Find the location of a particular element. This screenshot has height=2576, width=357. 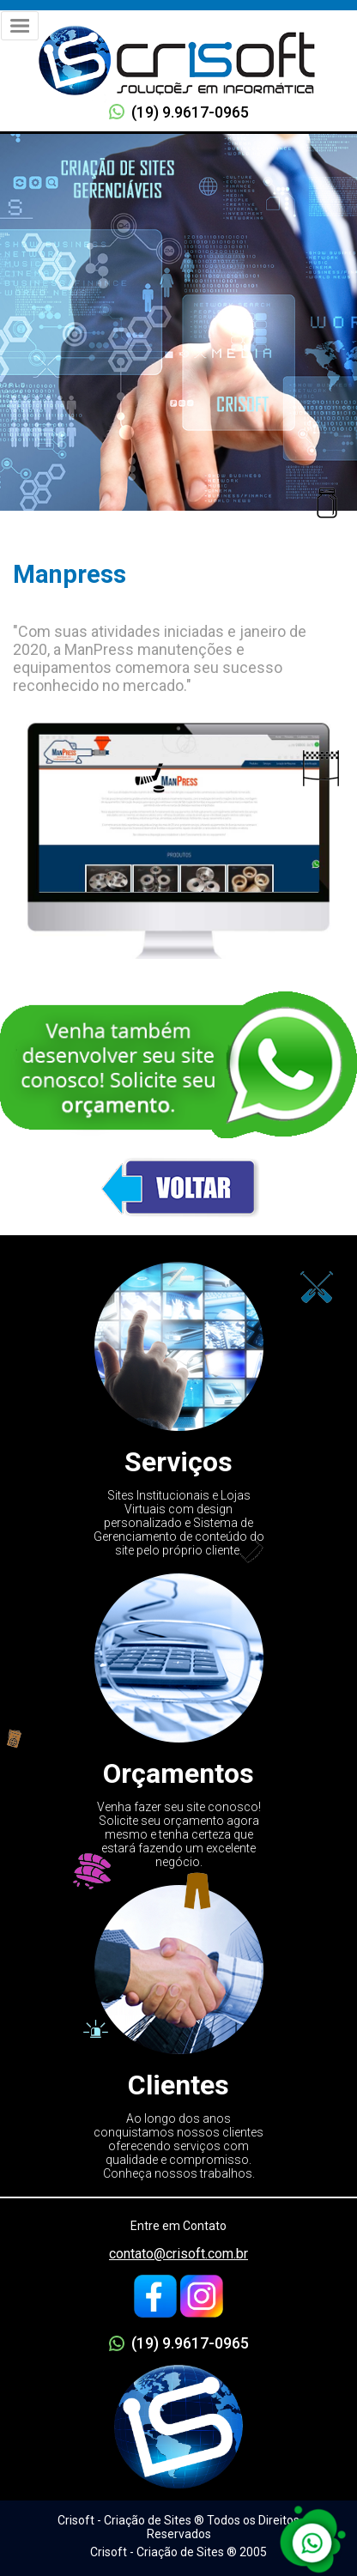

access woodworking or crafting tools is located at coordinates (252, 1552).